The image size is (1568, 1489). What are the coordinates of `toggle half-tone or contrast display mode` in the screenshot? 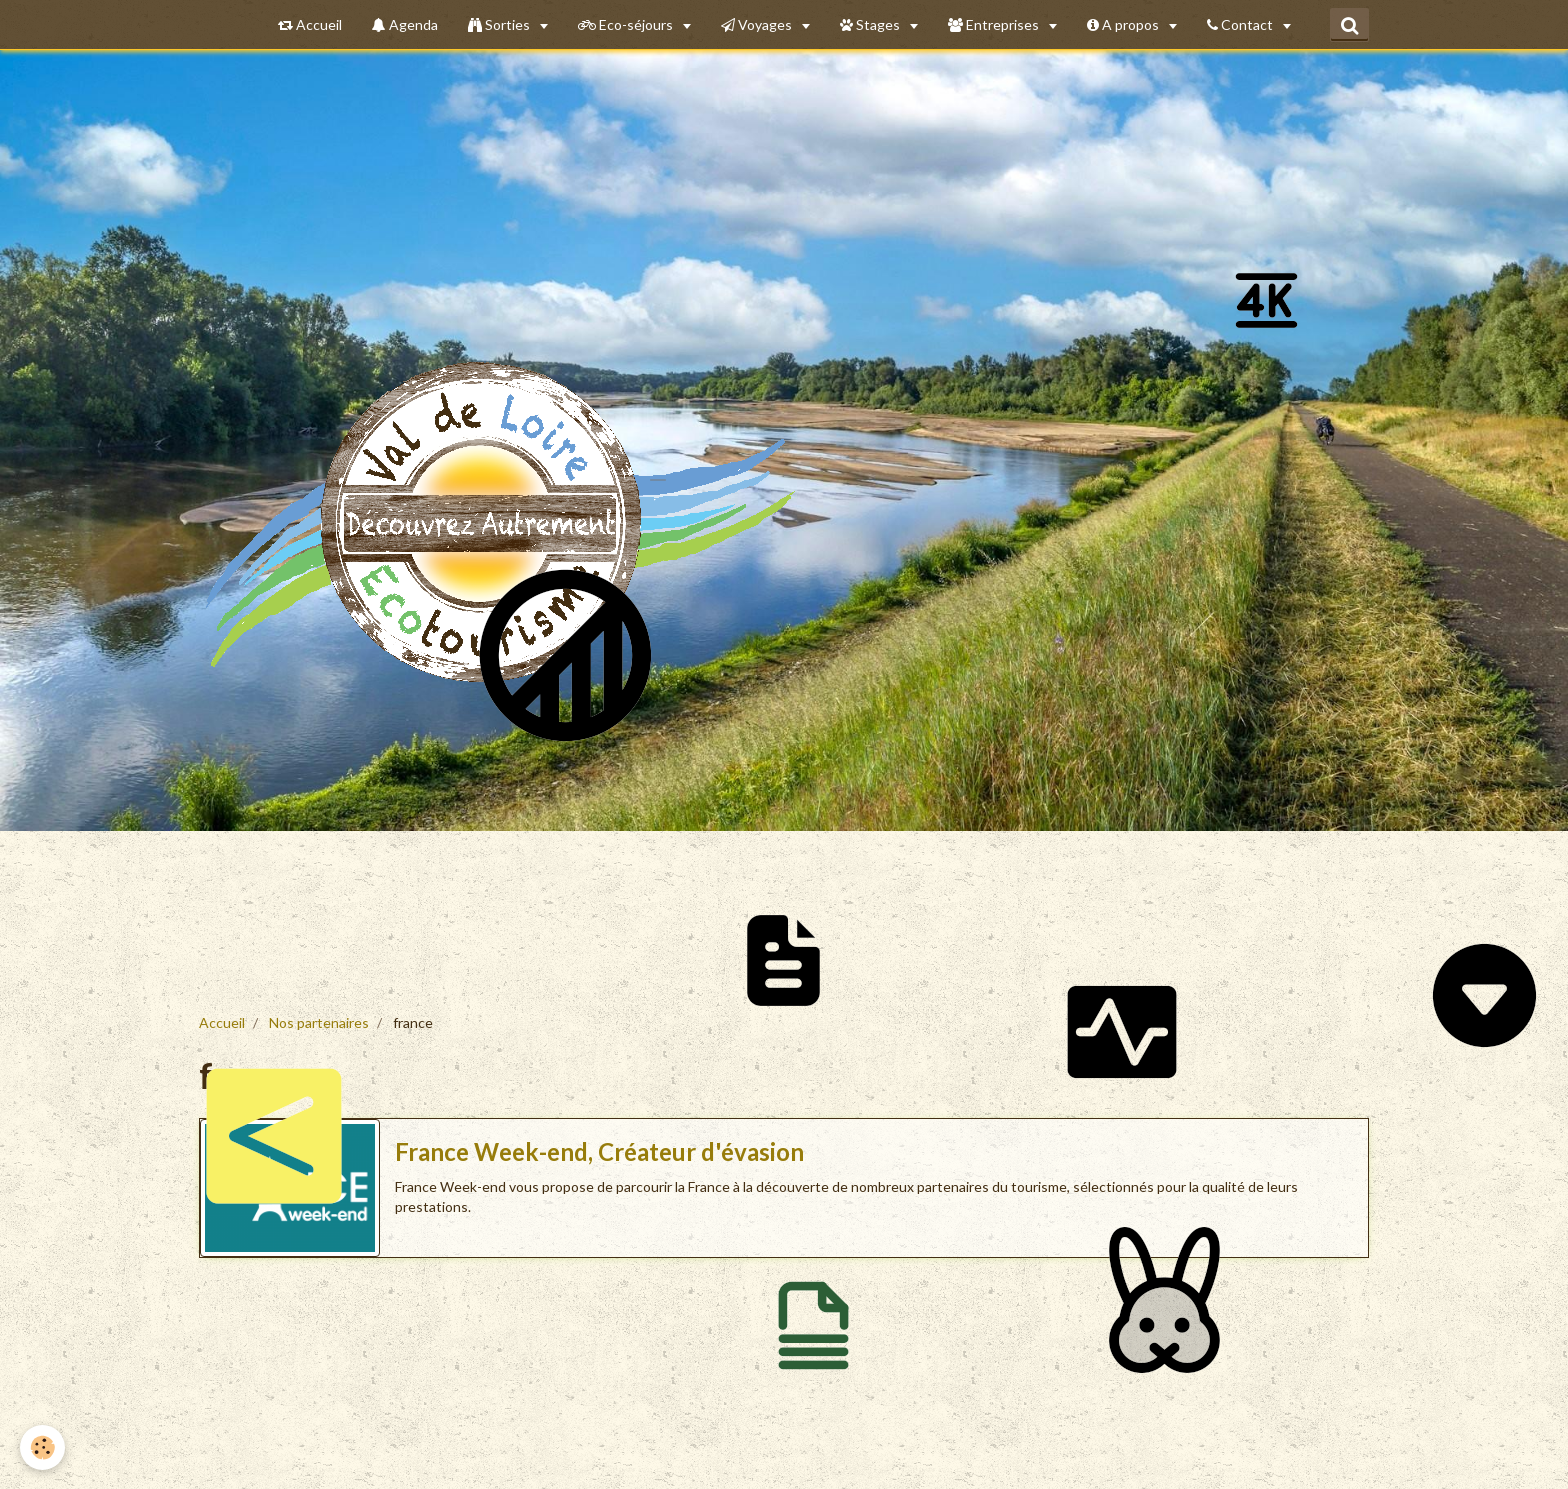 It's located at (565, 655).